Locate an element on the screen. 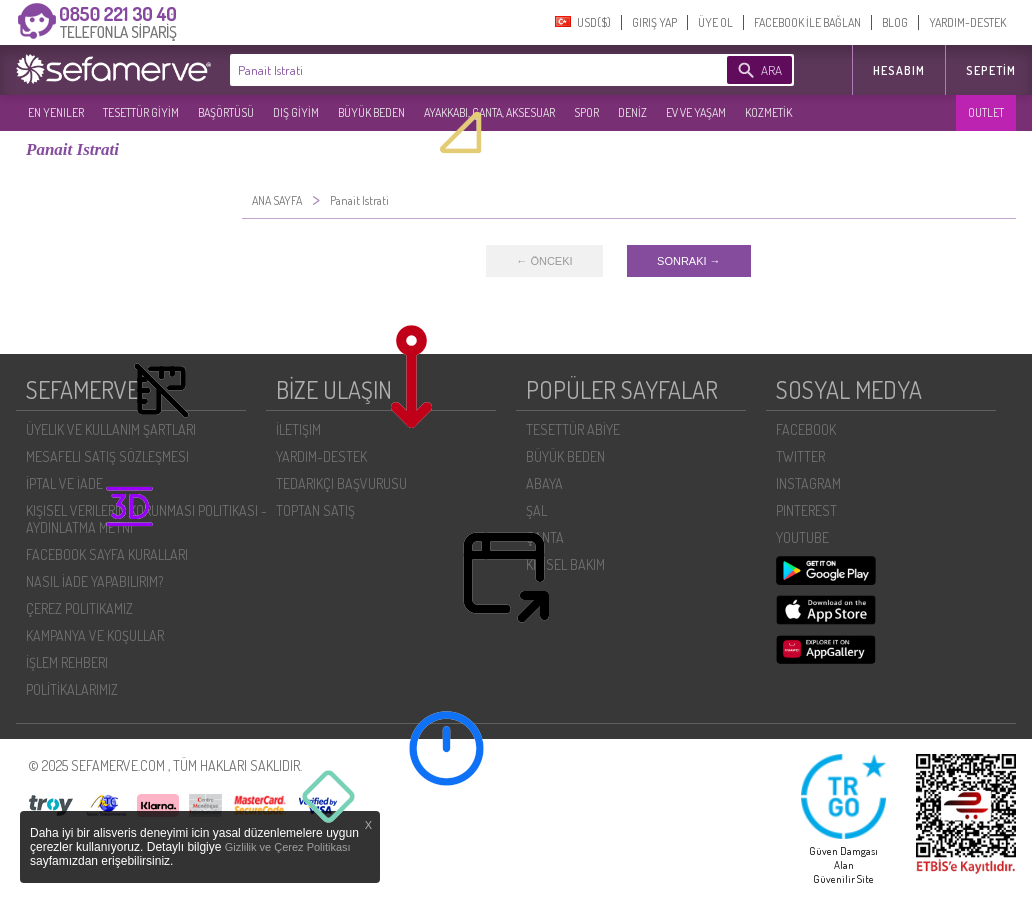 The width and height of the screenshot is (1032, 901). switch to 3D view mode is located at coordinates (129, 506).